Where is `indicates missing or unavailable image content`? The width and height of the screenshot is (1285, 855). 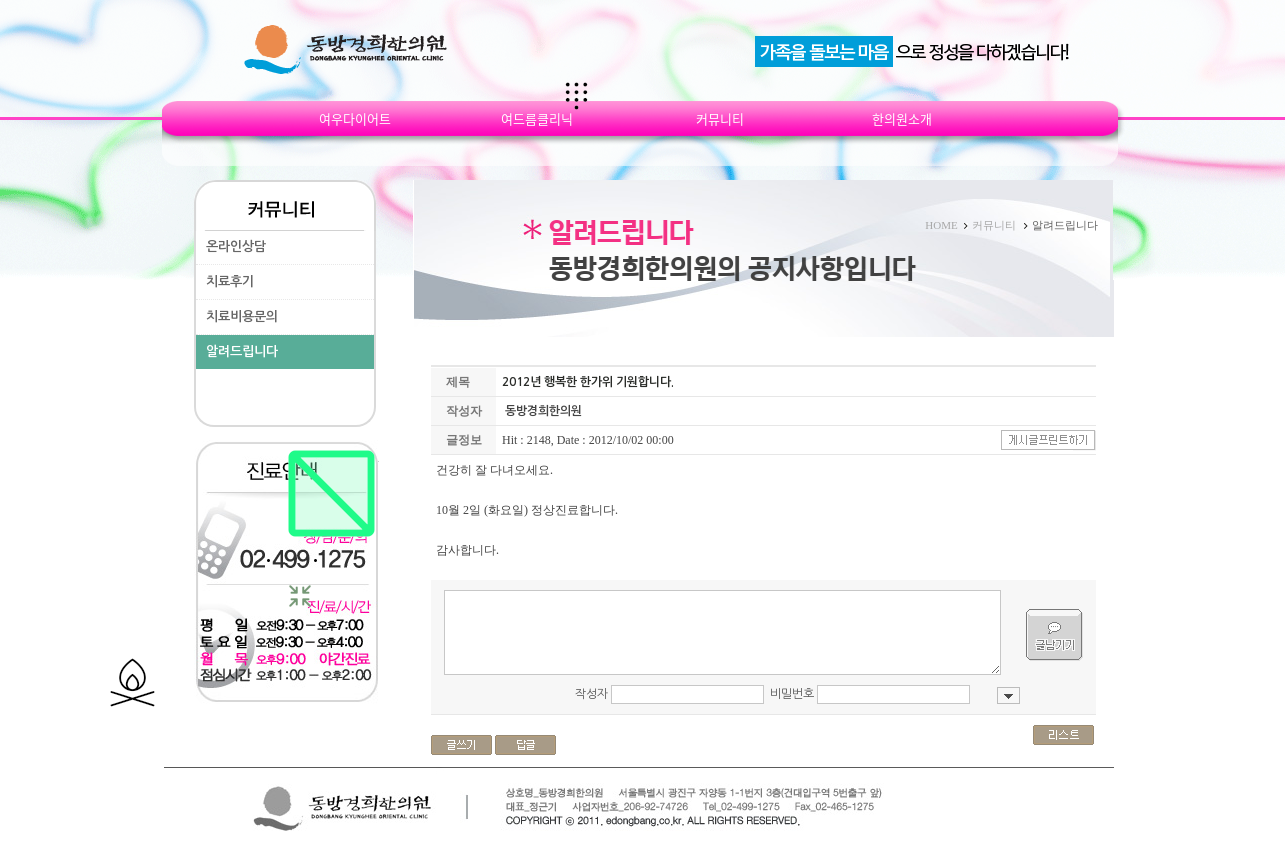
indicates missing or unavailable image content is located at coordinates (331, 493).